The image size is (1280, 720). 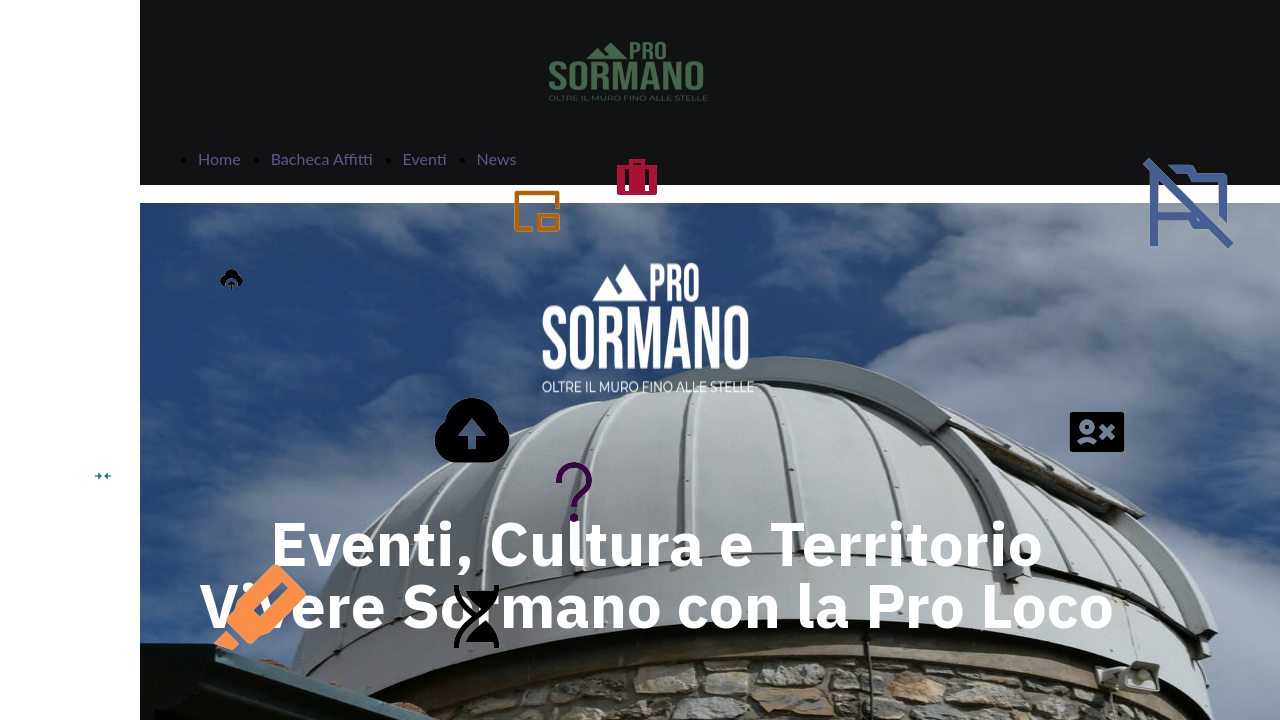 I want to click on highlight or mark up text, so click(x=261, y=609).